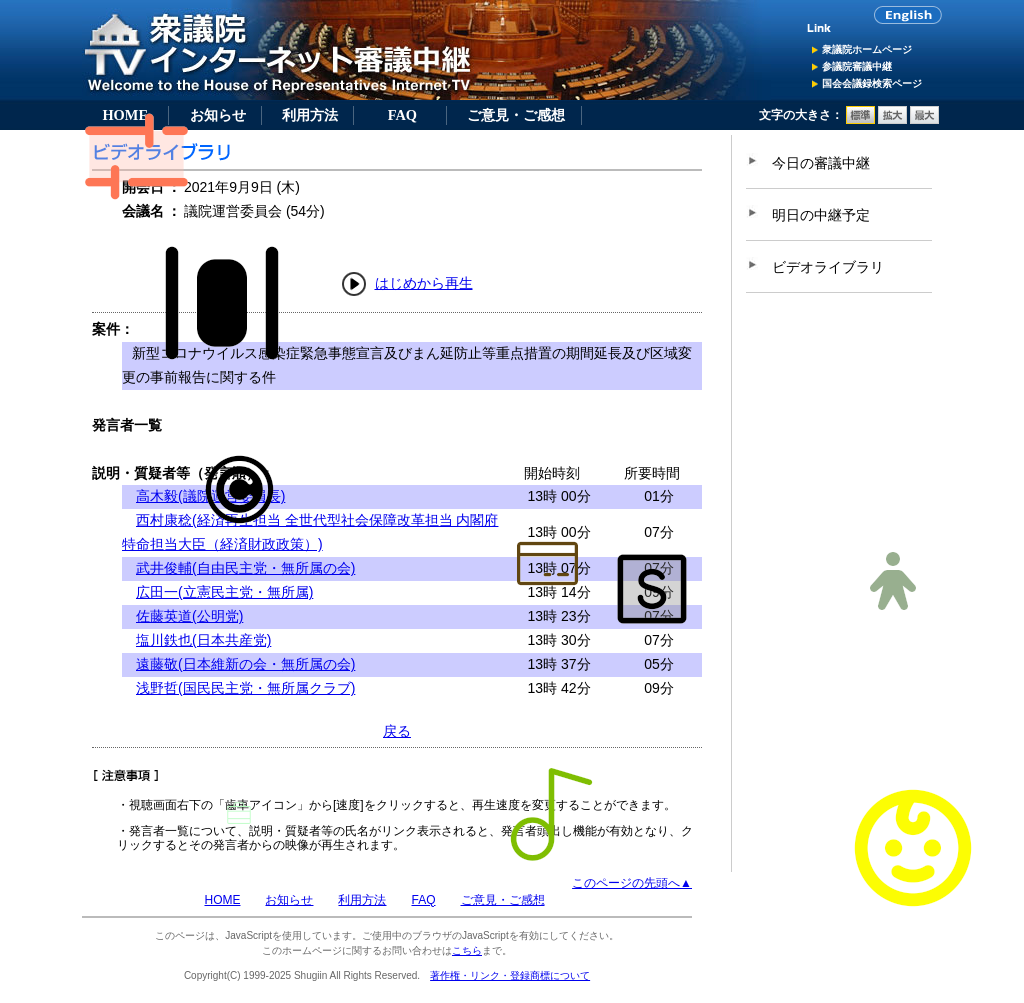  What do you see at coordinates (893, 582) in the screenshot?
I see `view your profile` at bounding box center [893, 582].